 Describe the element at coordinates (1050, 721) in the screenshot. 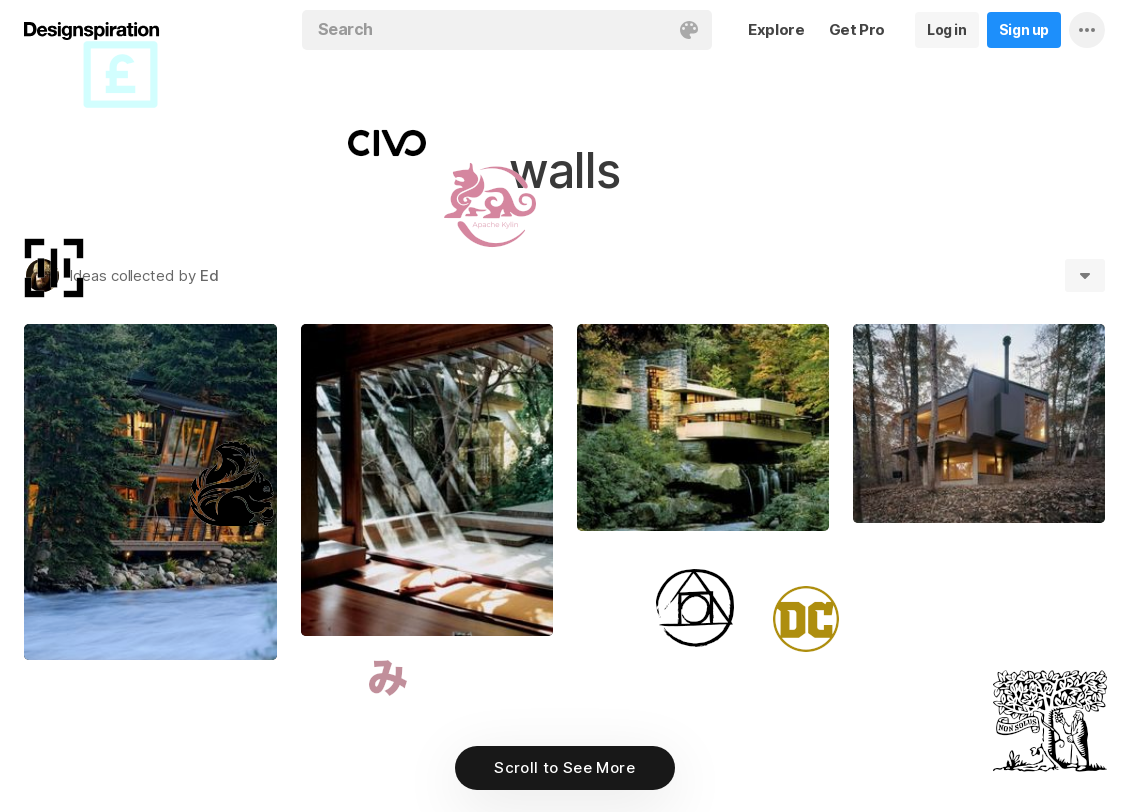

I see `visit elsevier's academic publishing website` at that location.